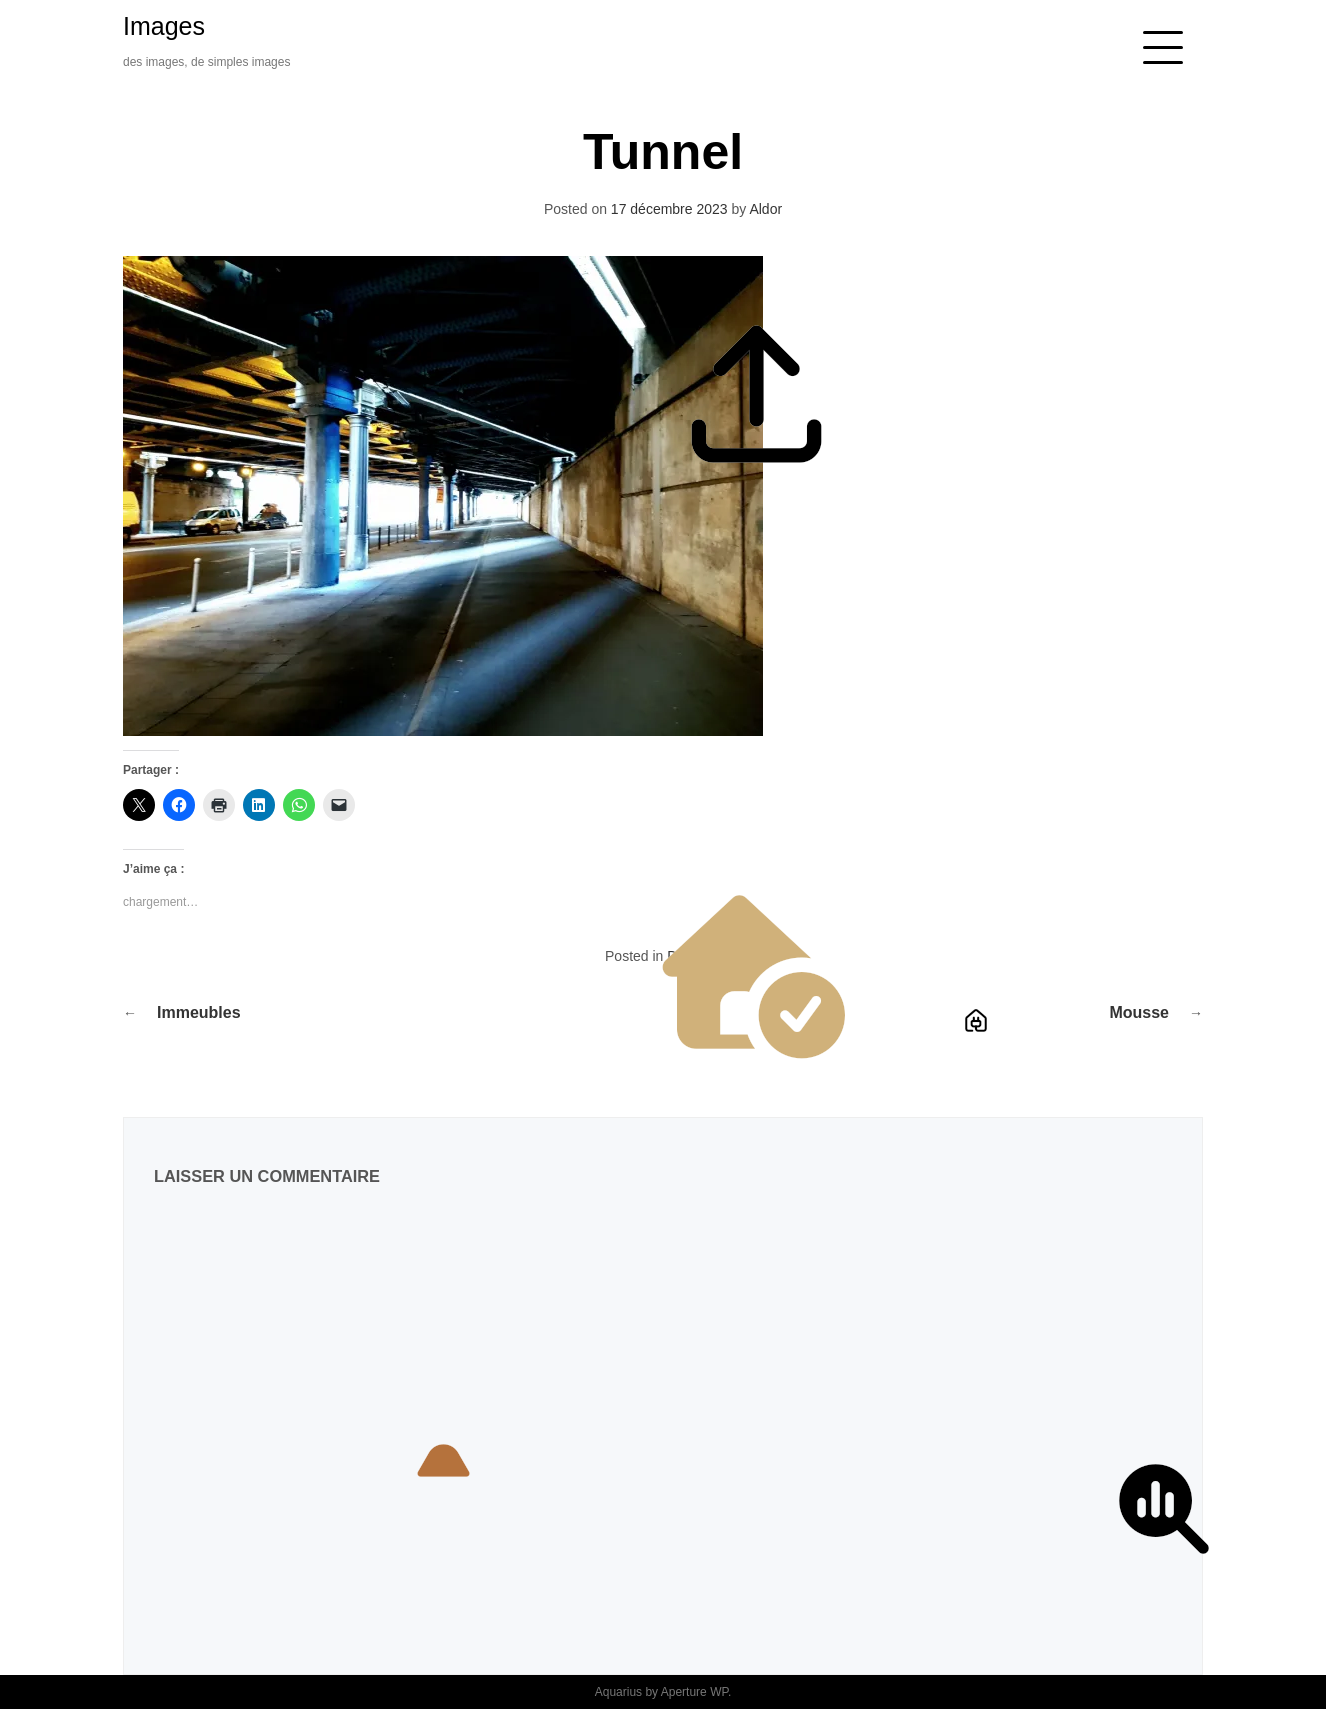  What do you see at coordinates (1164, 1509) in the screenshot?
I see `analyze data or view analytics` at bounding box center [1164, 1509].